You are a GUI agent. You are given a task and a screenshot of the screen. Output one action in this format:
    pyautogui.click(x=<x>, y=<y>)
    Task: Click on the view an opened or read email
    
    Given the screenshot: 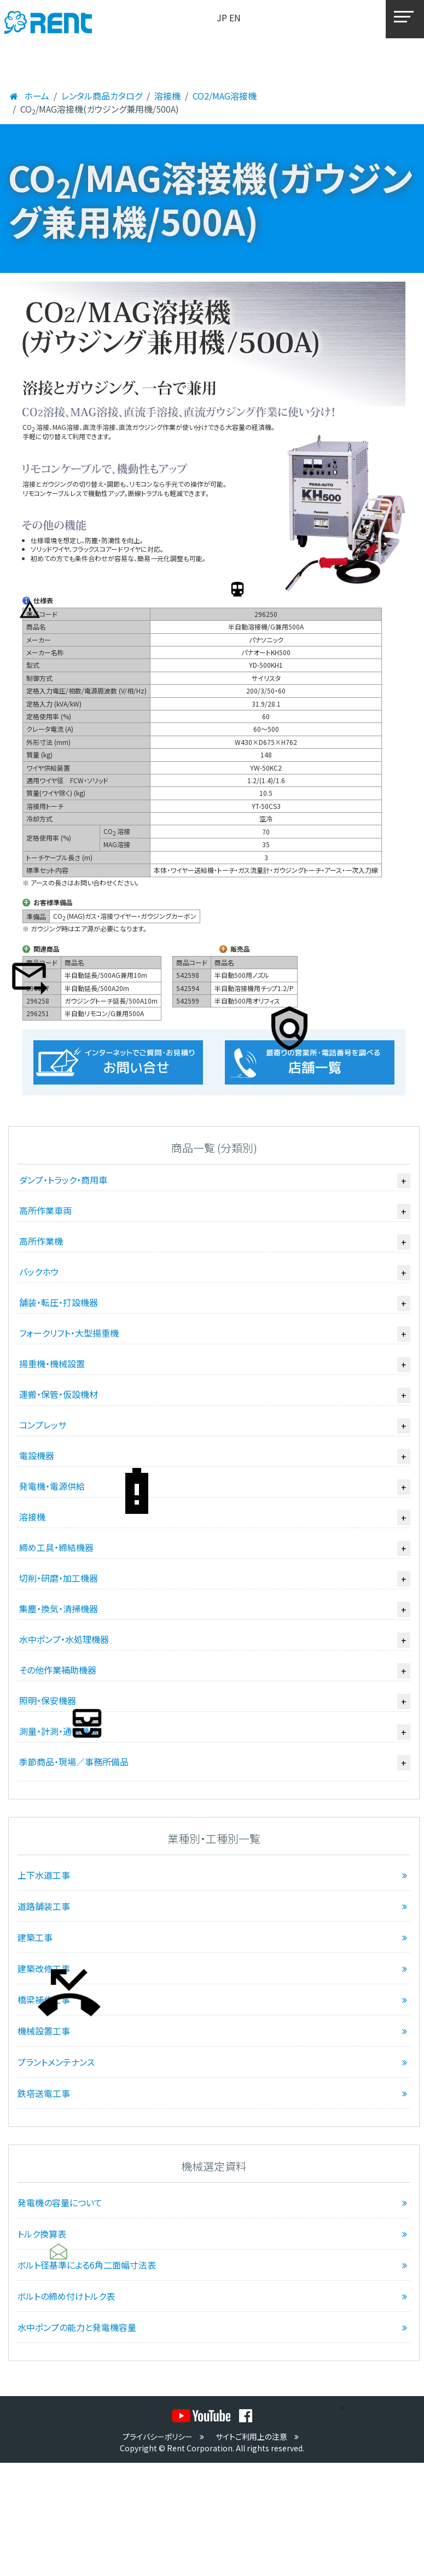 What is the action you would take?
    pyautogui.click(x=59, y=2252)
    